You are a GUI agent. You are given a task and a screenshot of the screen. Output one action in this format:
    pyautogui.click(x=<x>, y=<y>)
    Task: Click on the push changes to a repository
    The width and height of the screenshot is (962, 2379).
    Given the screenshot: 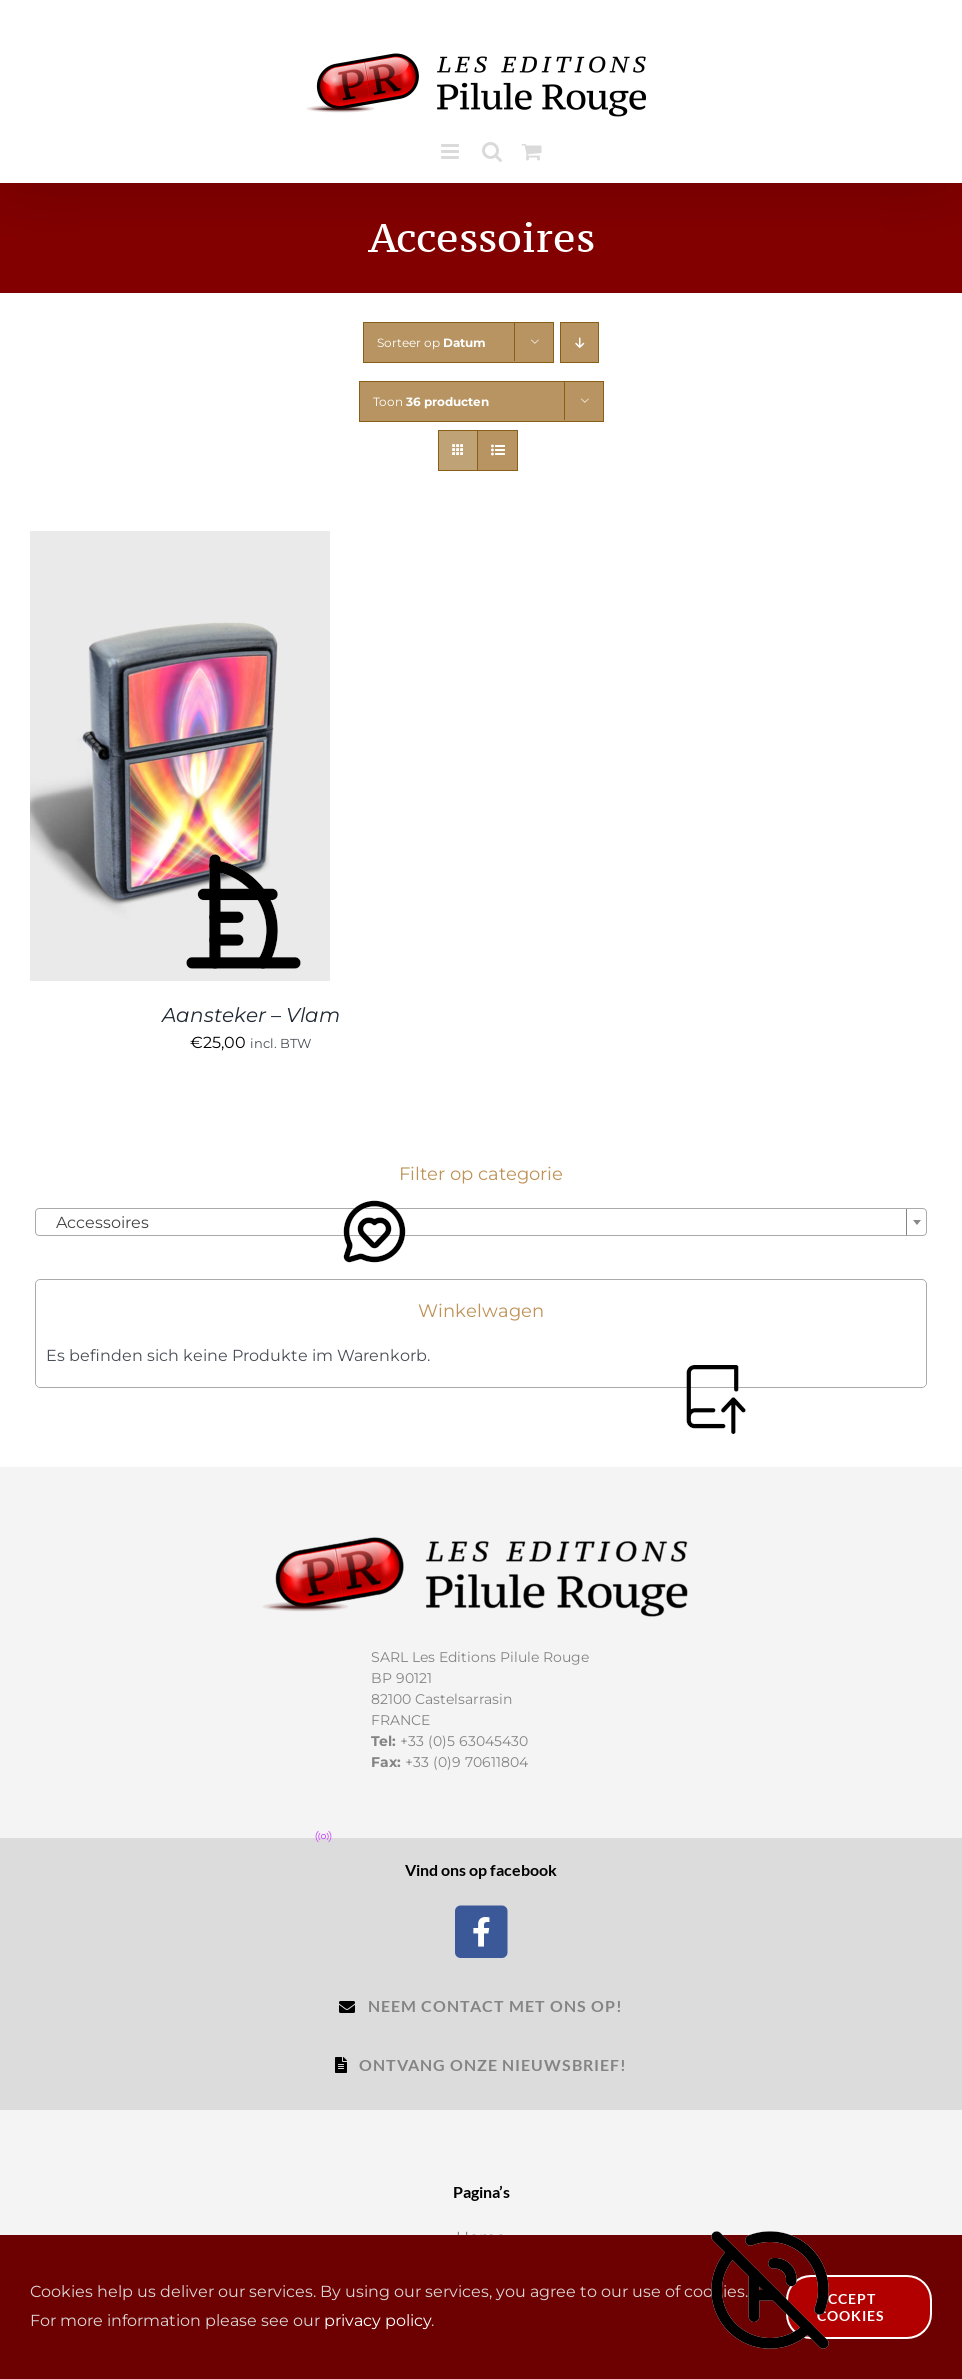 What is the action you would take?
    pyautogui.click(x=712, y=1399)
    